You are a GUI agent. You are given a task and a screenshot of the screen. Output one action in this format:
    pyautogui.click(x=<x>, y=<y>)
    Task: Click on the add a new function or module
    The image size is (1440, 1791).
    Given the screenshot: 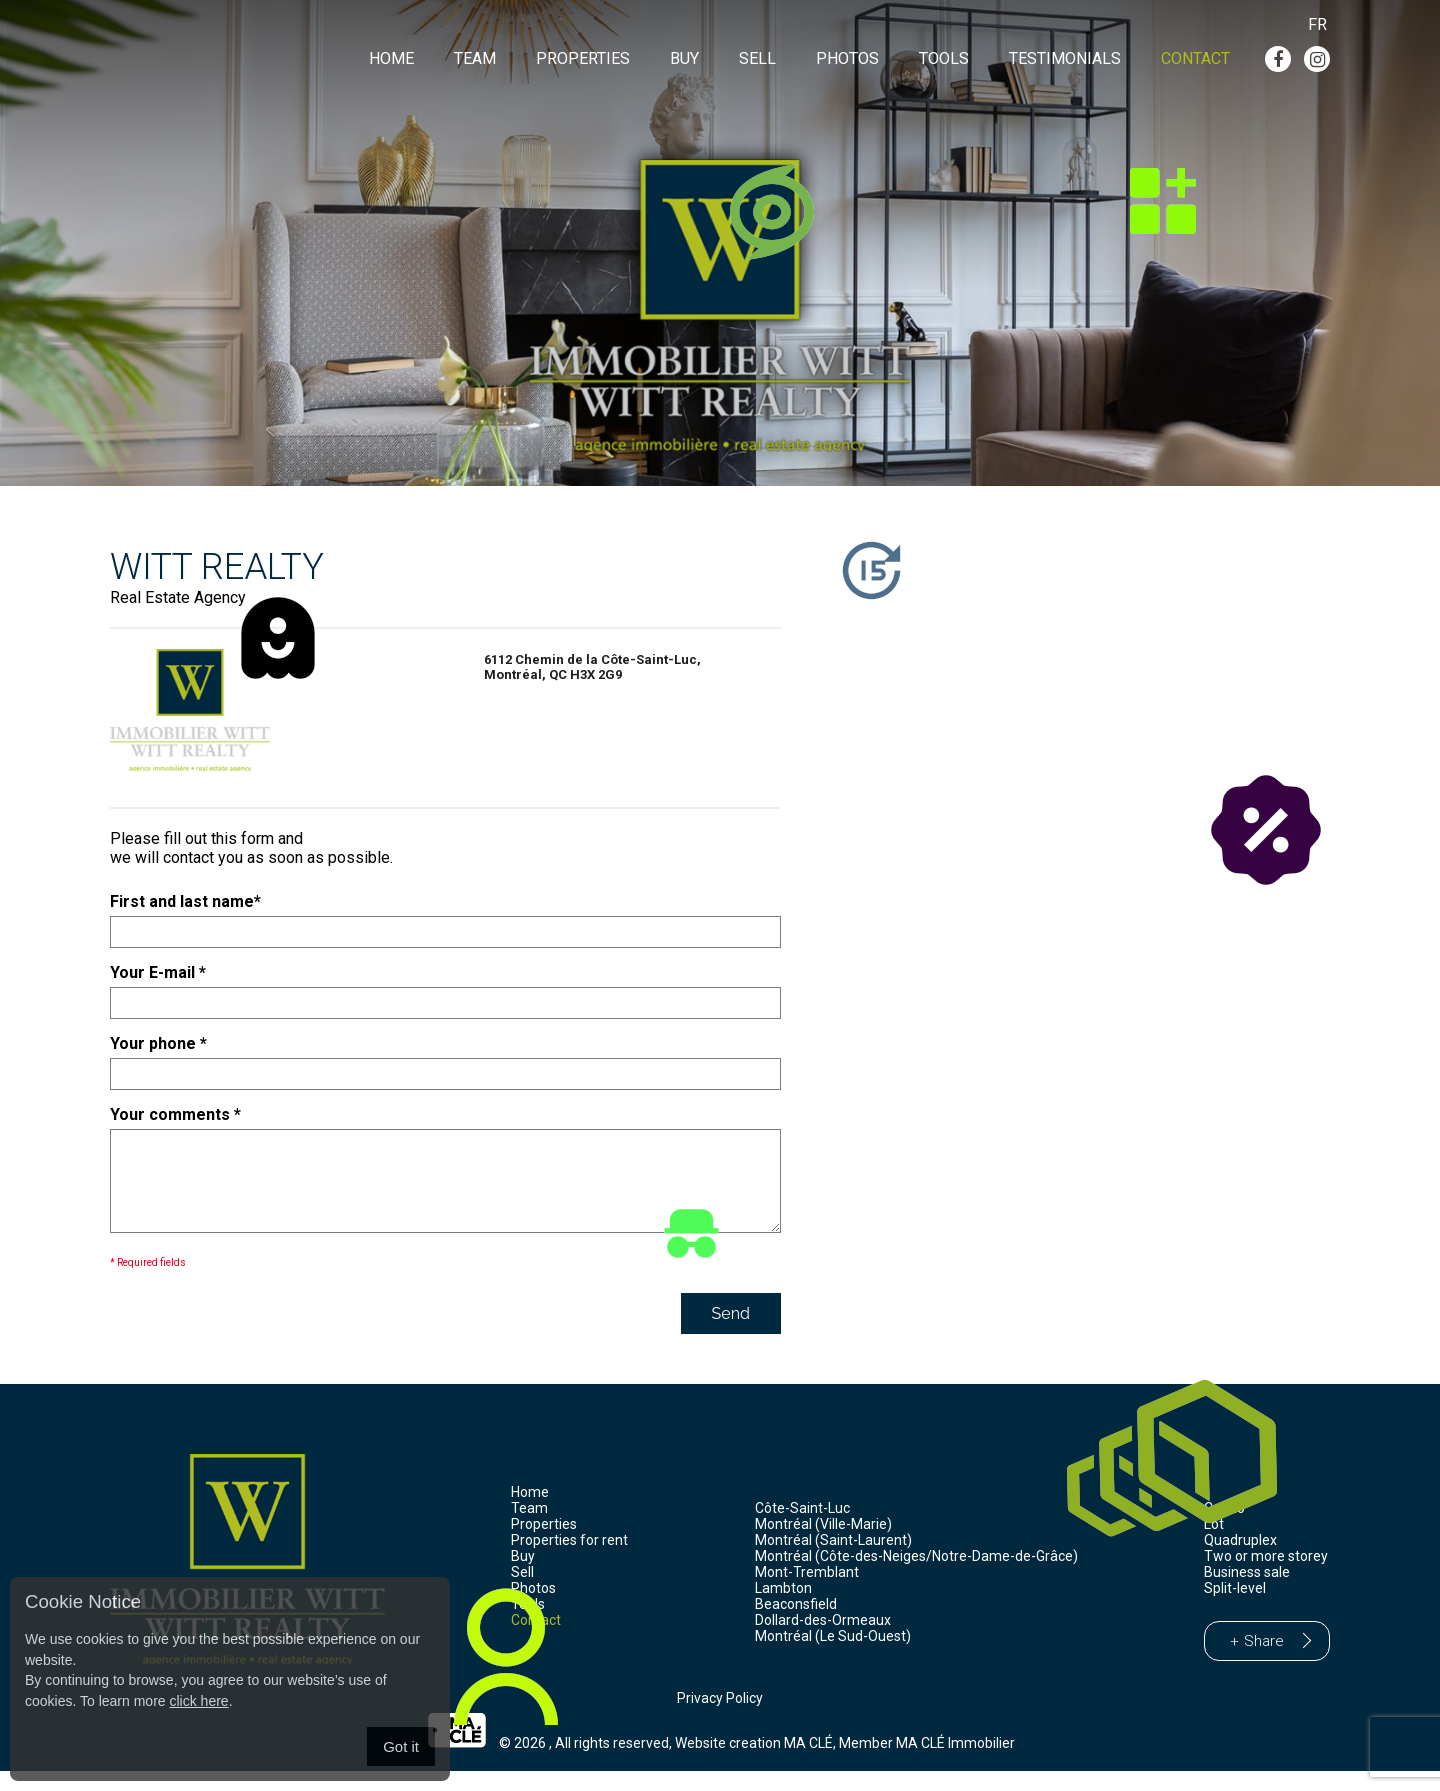 What is the action you would take?
    pyautogui.click(x=1163, y=201)
    